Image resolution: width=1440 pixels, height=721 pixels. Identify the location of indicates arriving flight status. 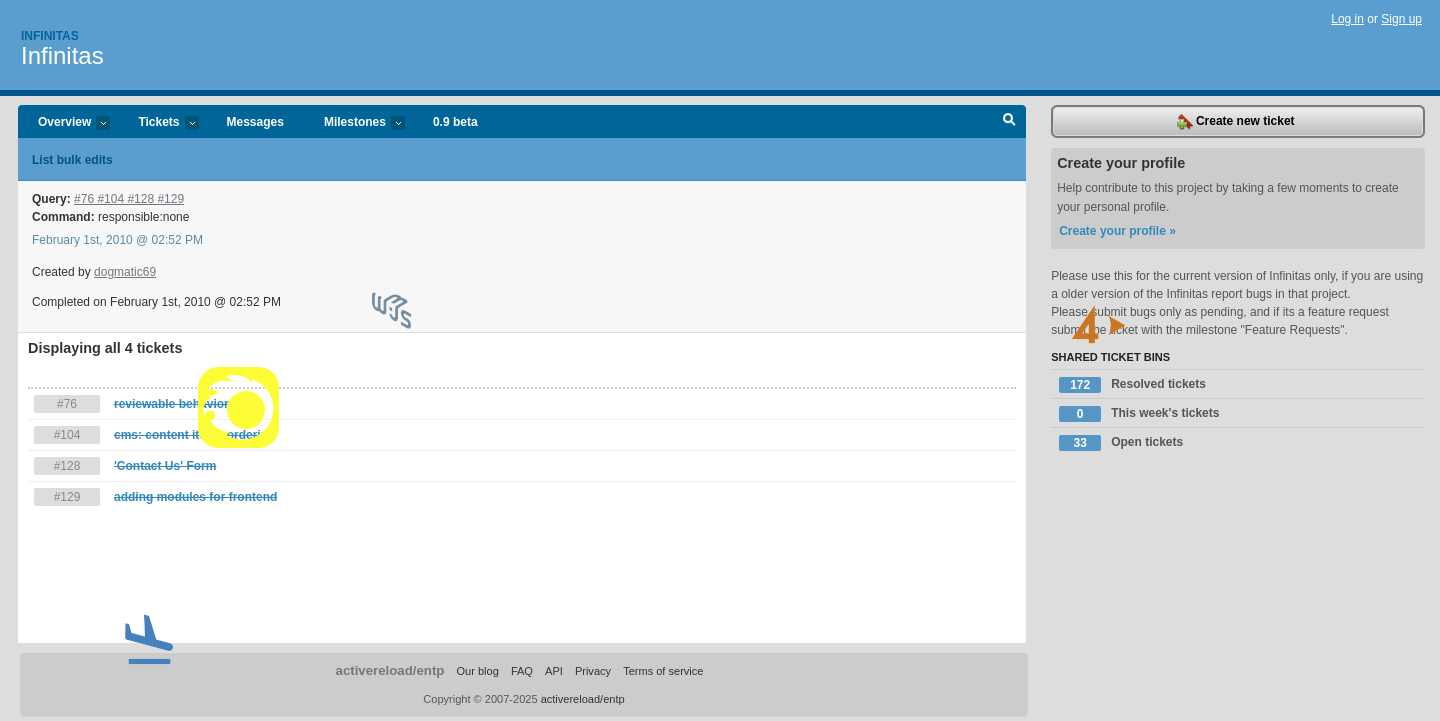
(149, 640).